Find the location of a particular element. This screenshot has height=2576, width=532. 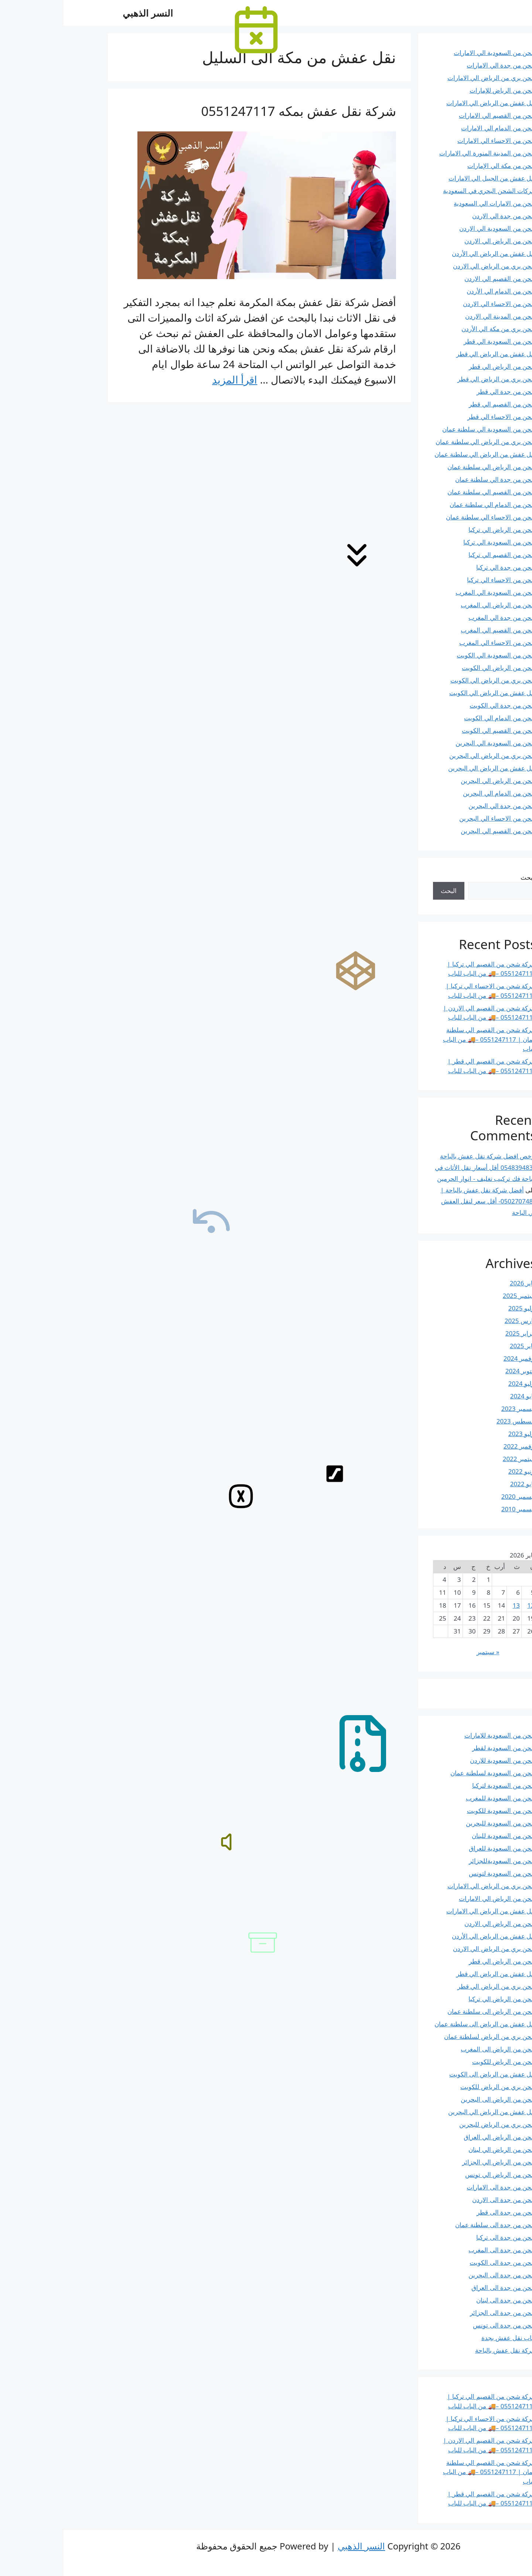

adjust audio volume settings is located at coordinates (231, 1842).